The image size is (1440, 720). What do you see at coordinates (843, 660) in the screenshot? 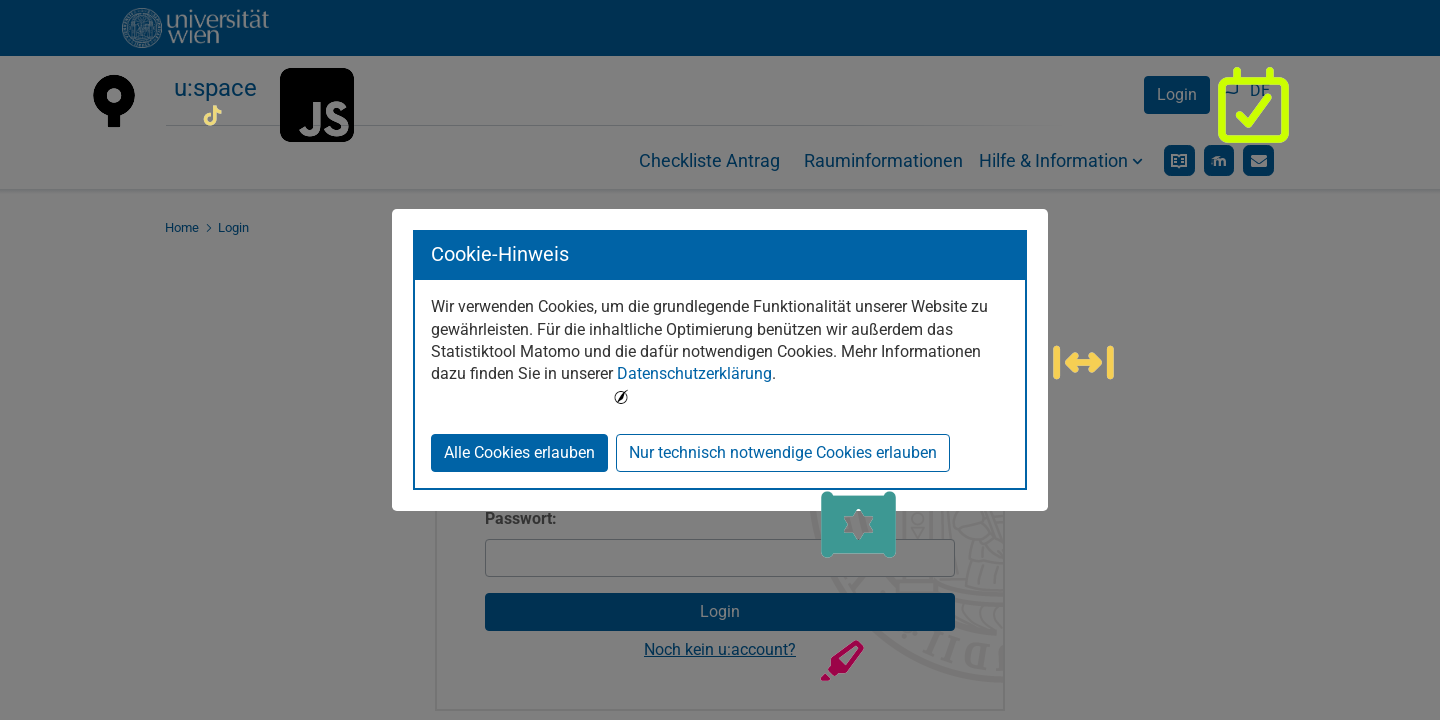
I see `highlight or mark up text` at bounding box center [843, 660].